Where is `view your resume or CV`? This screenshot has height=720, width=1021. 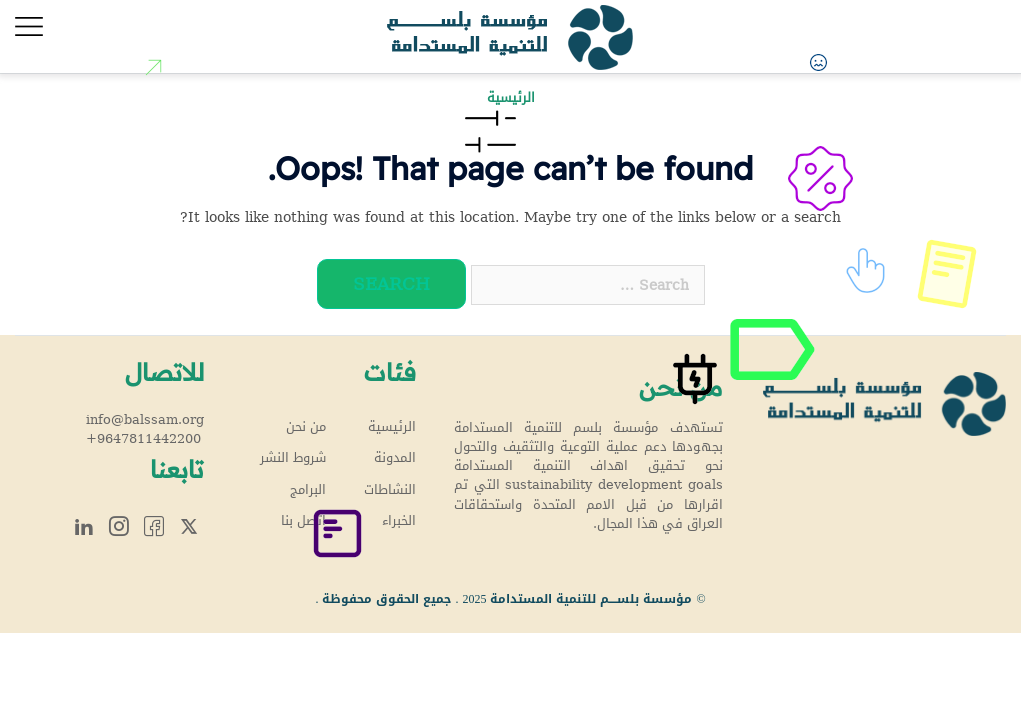
view your resume or CV is located at coordinates (947, 274).